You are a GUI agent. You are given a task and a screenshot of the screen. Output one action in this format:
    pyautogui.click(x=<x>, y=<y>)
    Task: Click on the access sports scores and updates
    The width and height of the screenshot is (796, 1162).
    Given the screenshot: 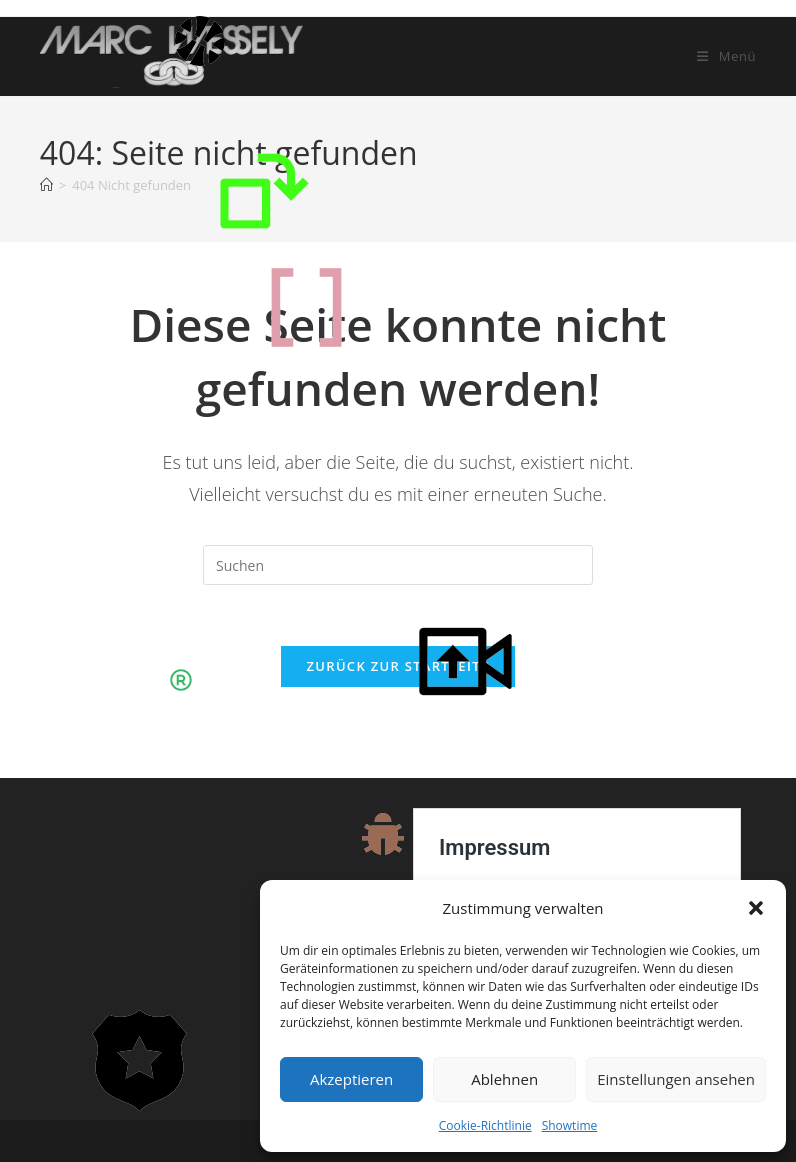 What is the action you would take?
    pyautogui.click(x=200, y=41)
    